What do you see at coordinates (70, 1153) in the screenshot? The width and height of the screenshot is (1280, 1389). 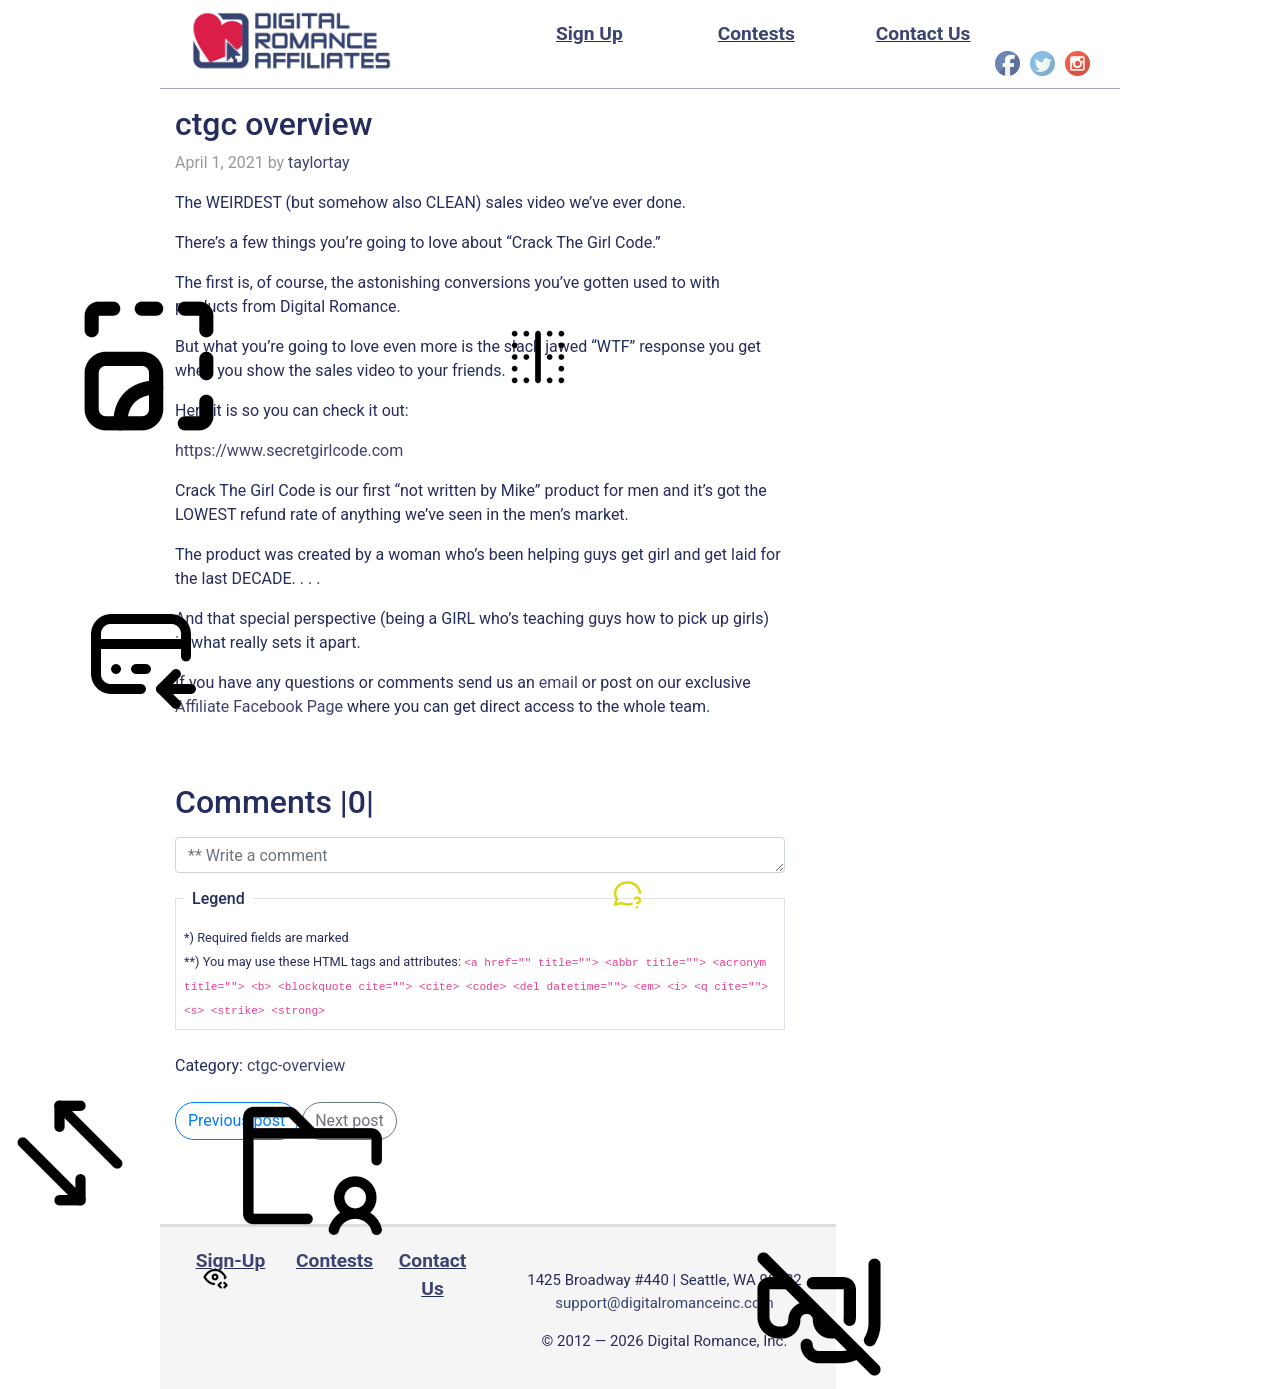 I see `resize element diagonally` at bounding box center [70, 1153].